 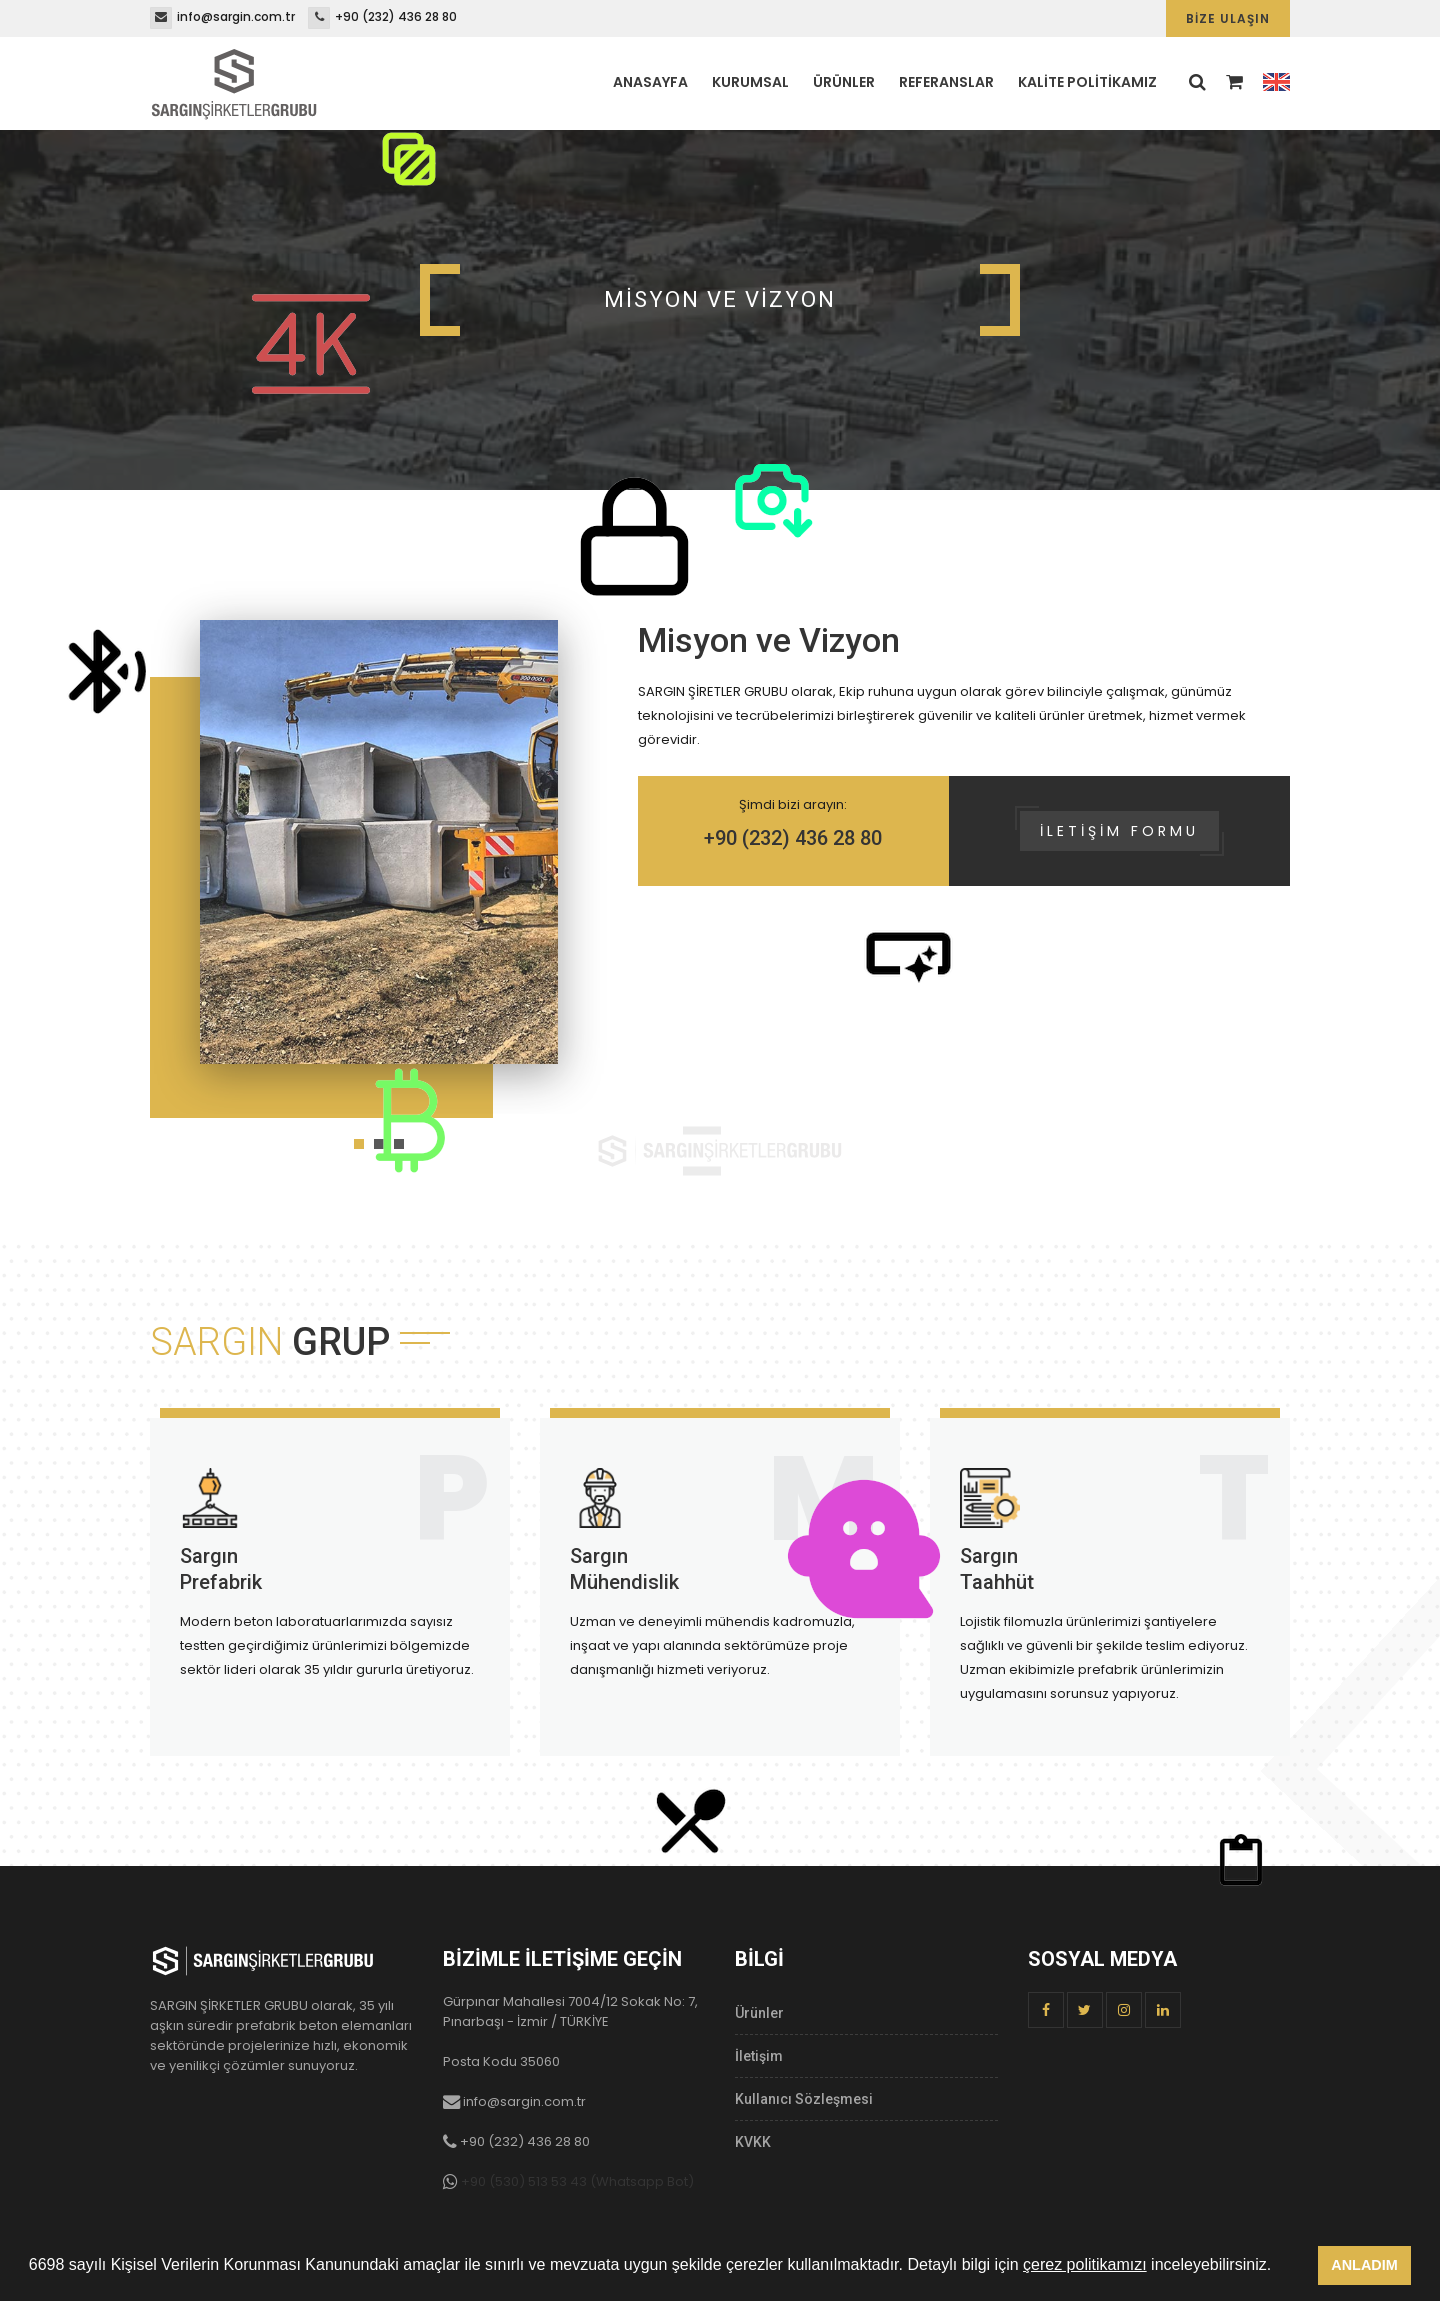 I want to click on find nearby restaurants, so click(x=690, y=1821).